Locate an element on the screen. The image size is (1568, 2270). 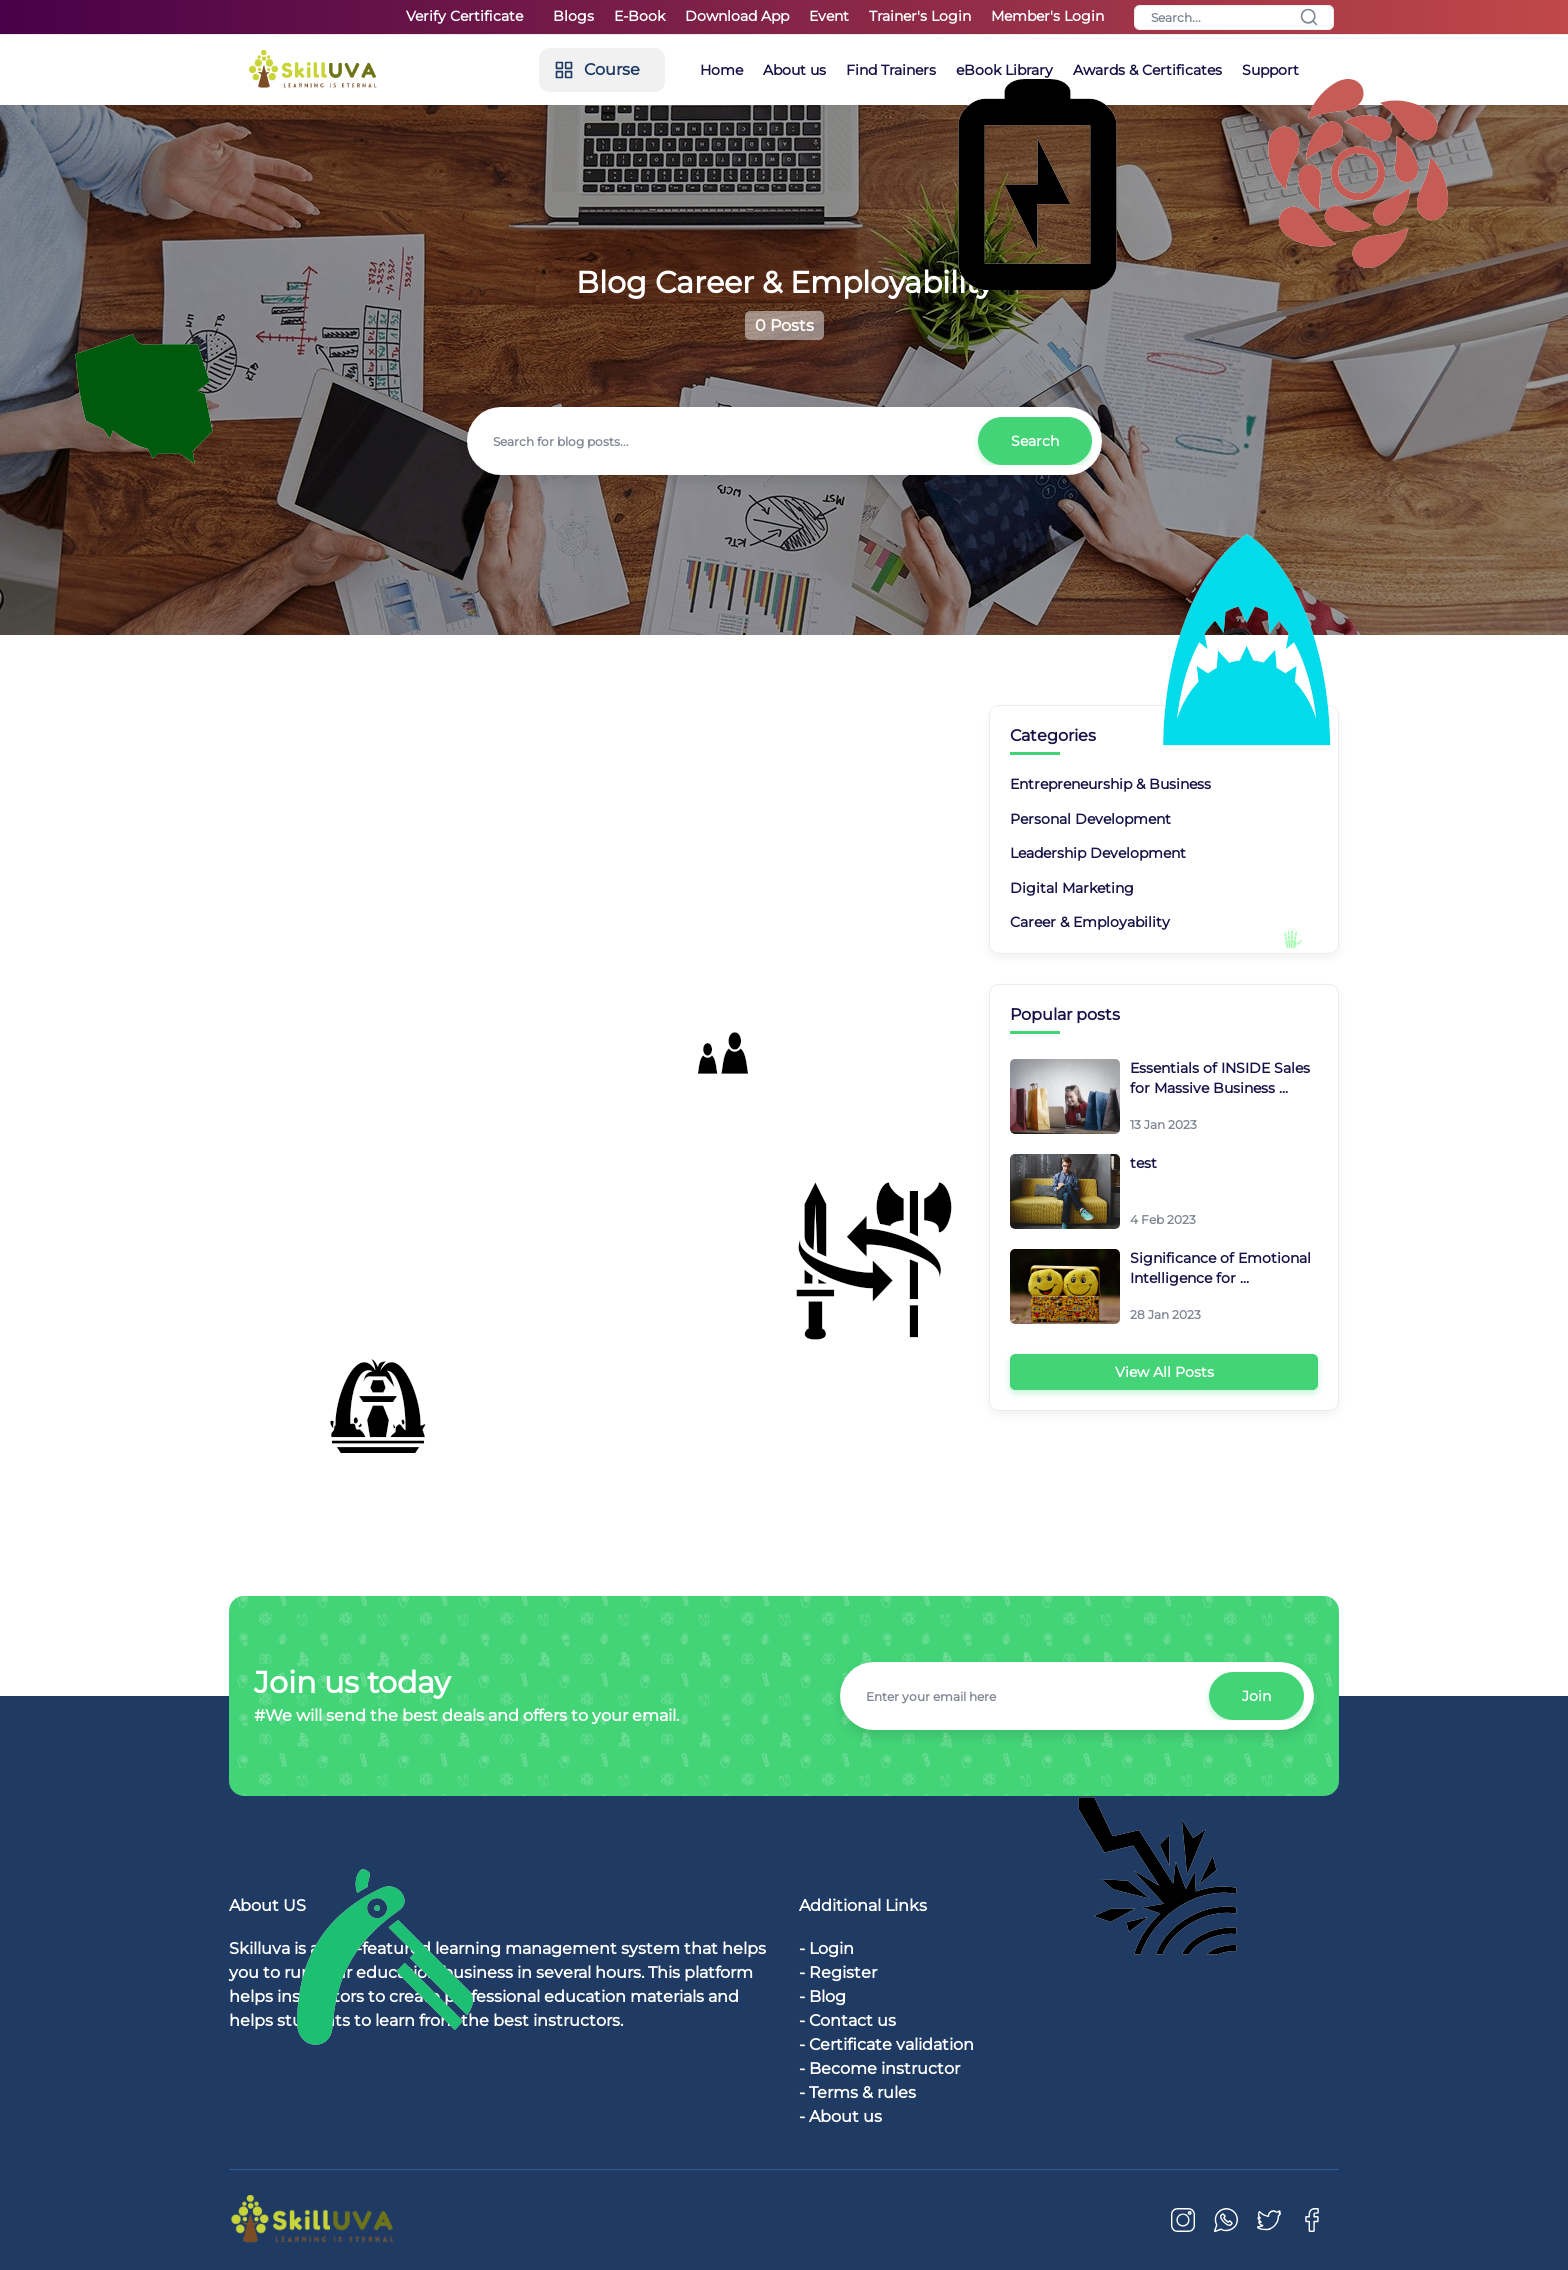
grooming or personal care tools is located at coordinates (385, 1957).